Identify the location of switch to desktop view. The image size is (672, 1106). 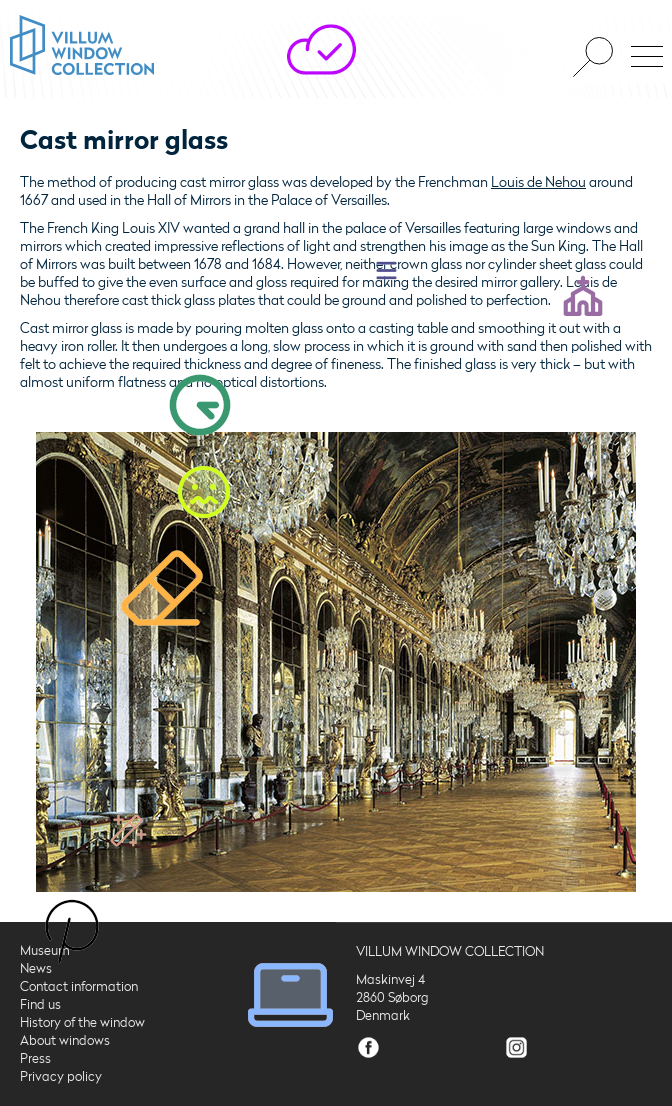
(290, 993).